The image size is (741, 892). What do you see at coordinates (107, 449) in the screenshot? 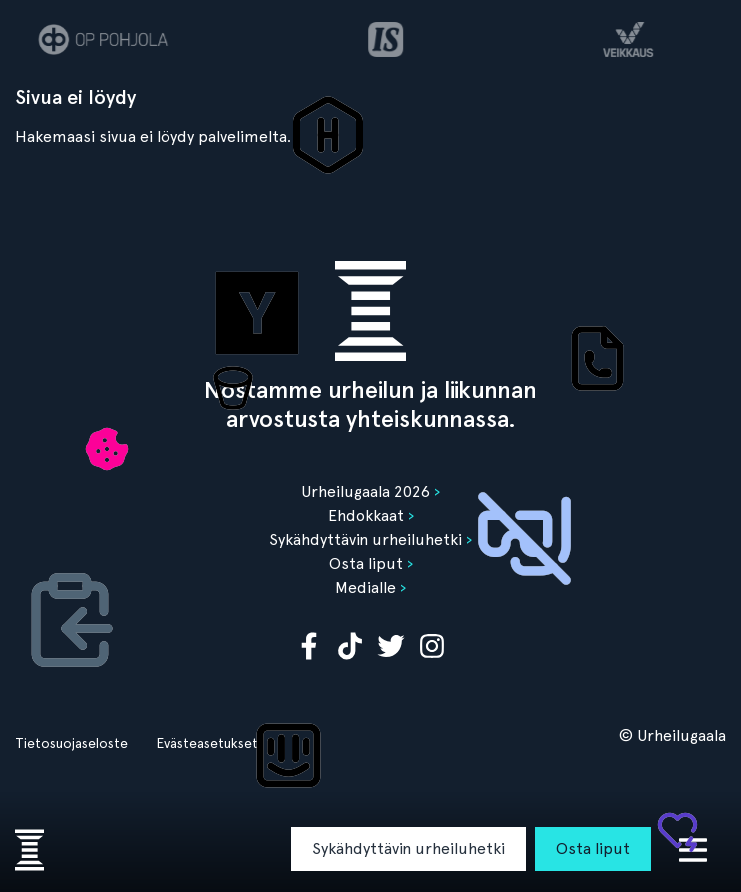
I see `manage cookie consent preferences` at bounding box center [107, 449].